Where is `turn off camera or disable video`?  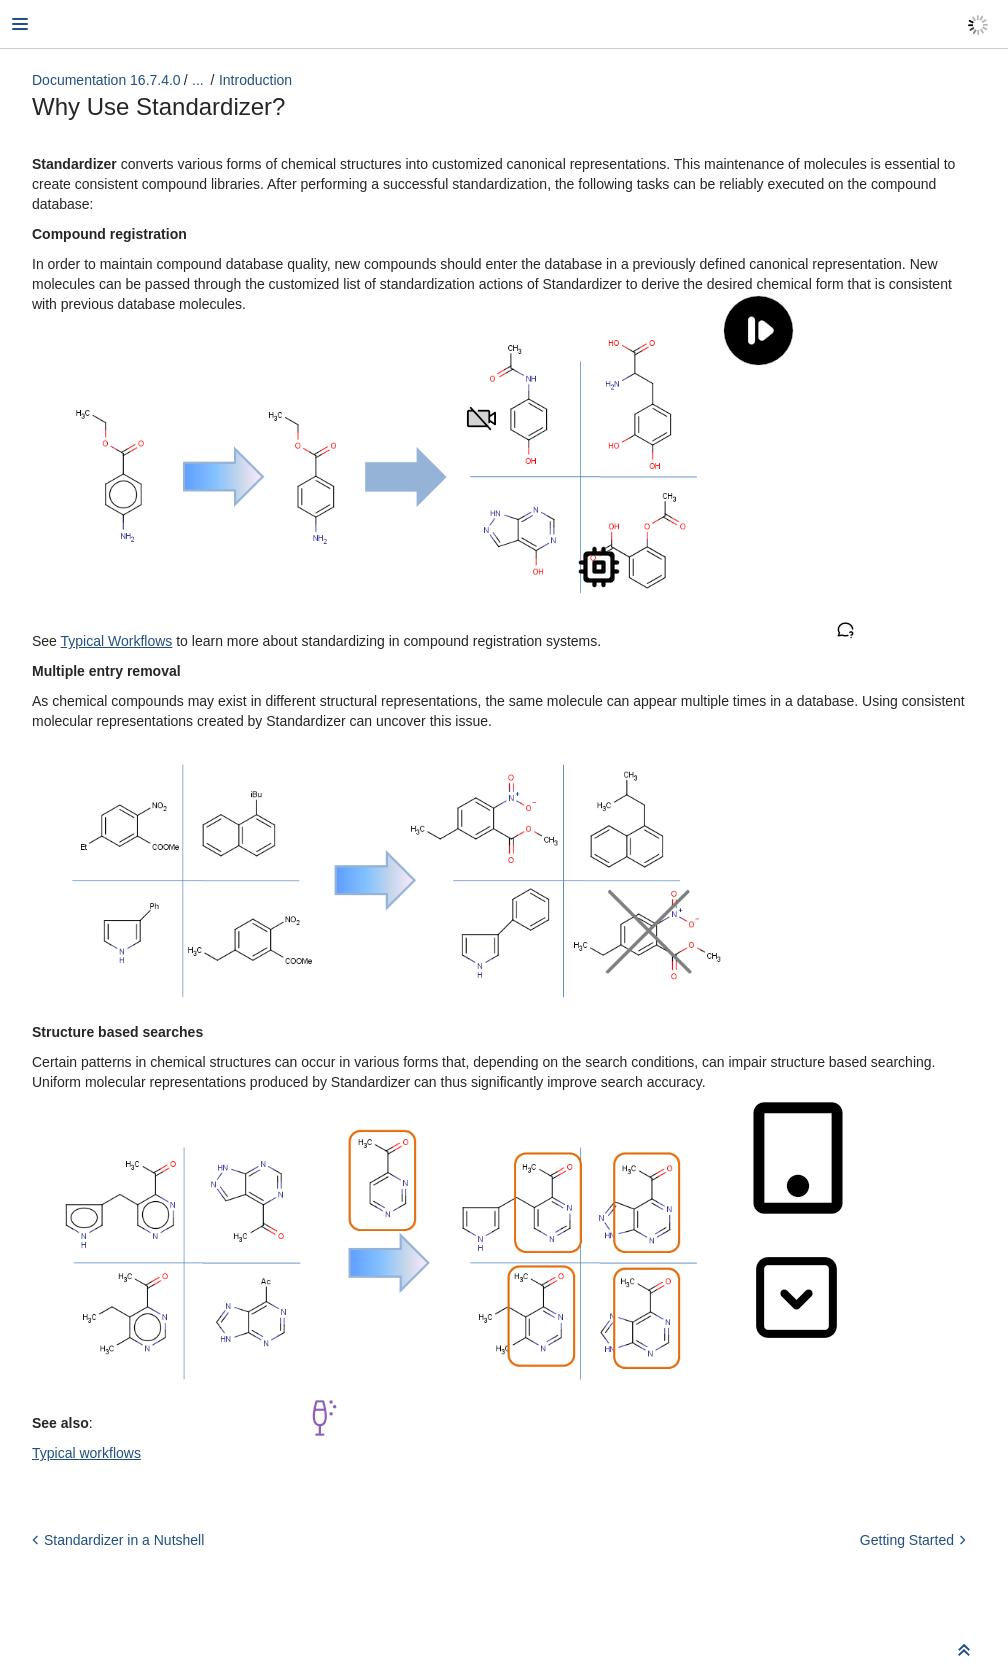 turn off camera or disable video is located at coordinates (480, 418).